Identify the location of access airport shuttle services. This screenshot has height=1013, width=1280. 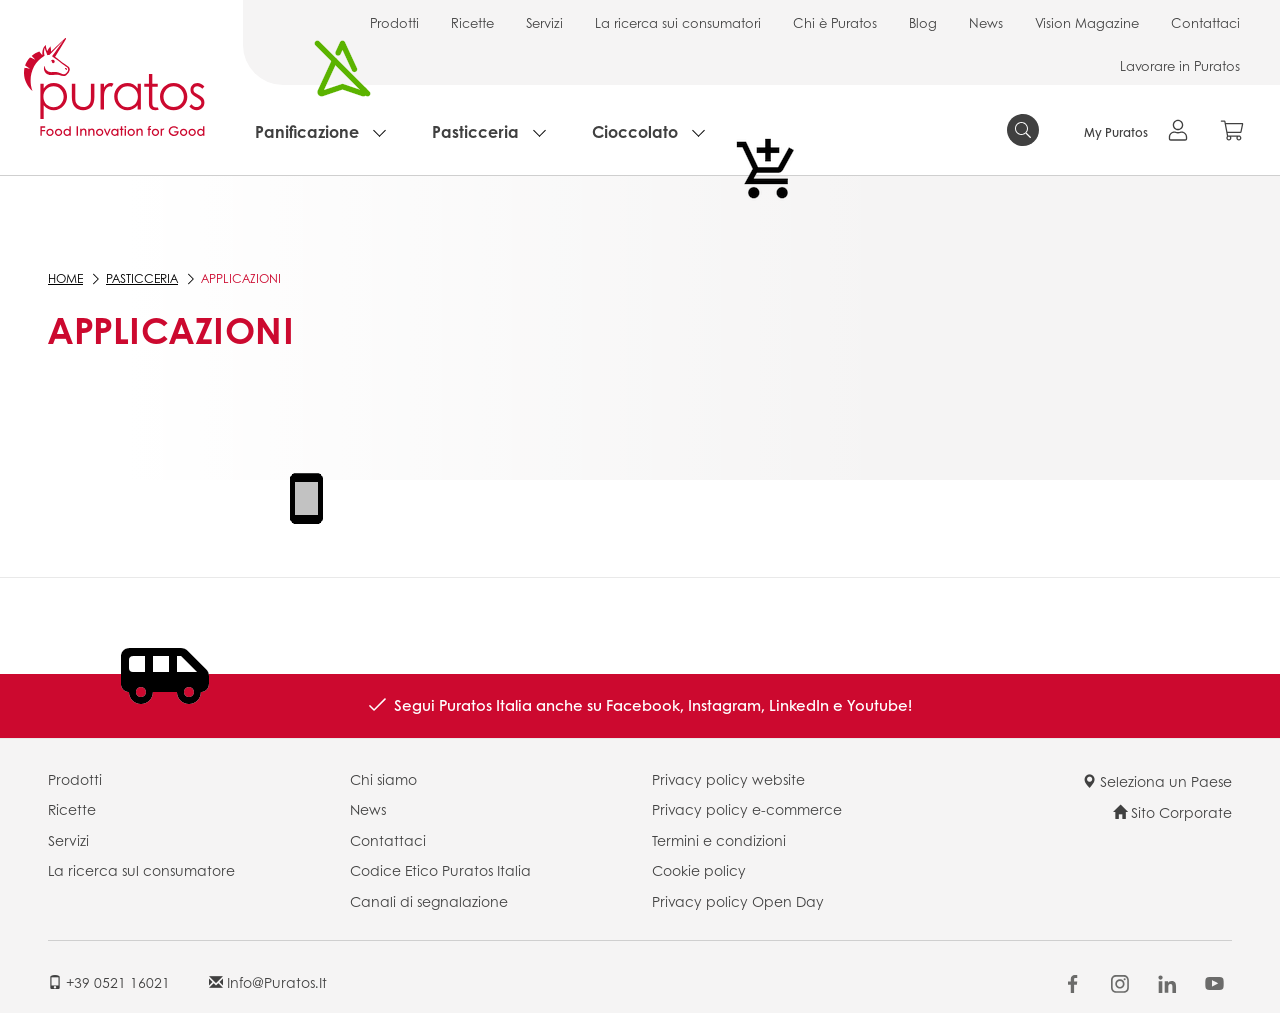
(165, 676).